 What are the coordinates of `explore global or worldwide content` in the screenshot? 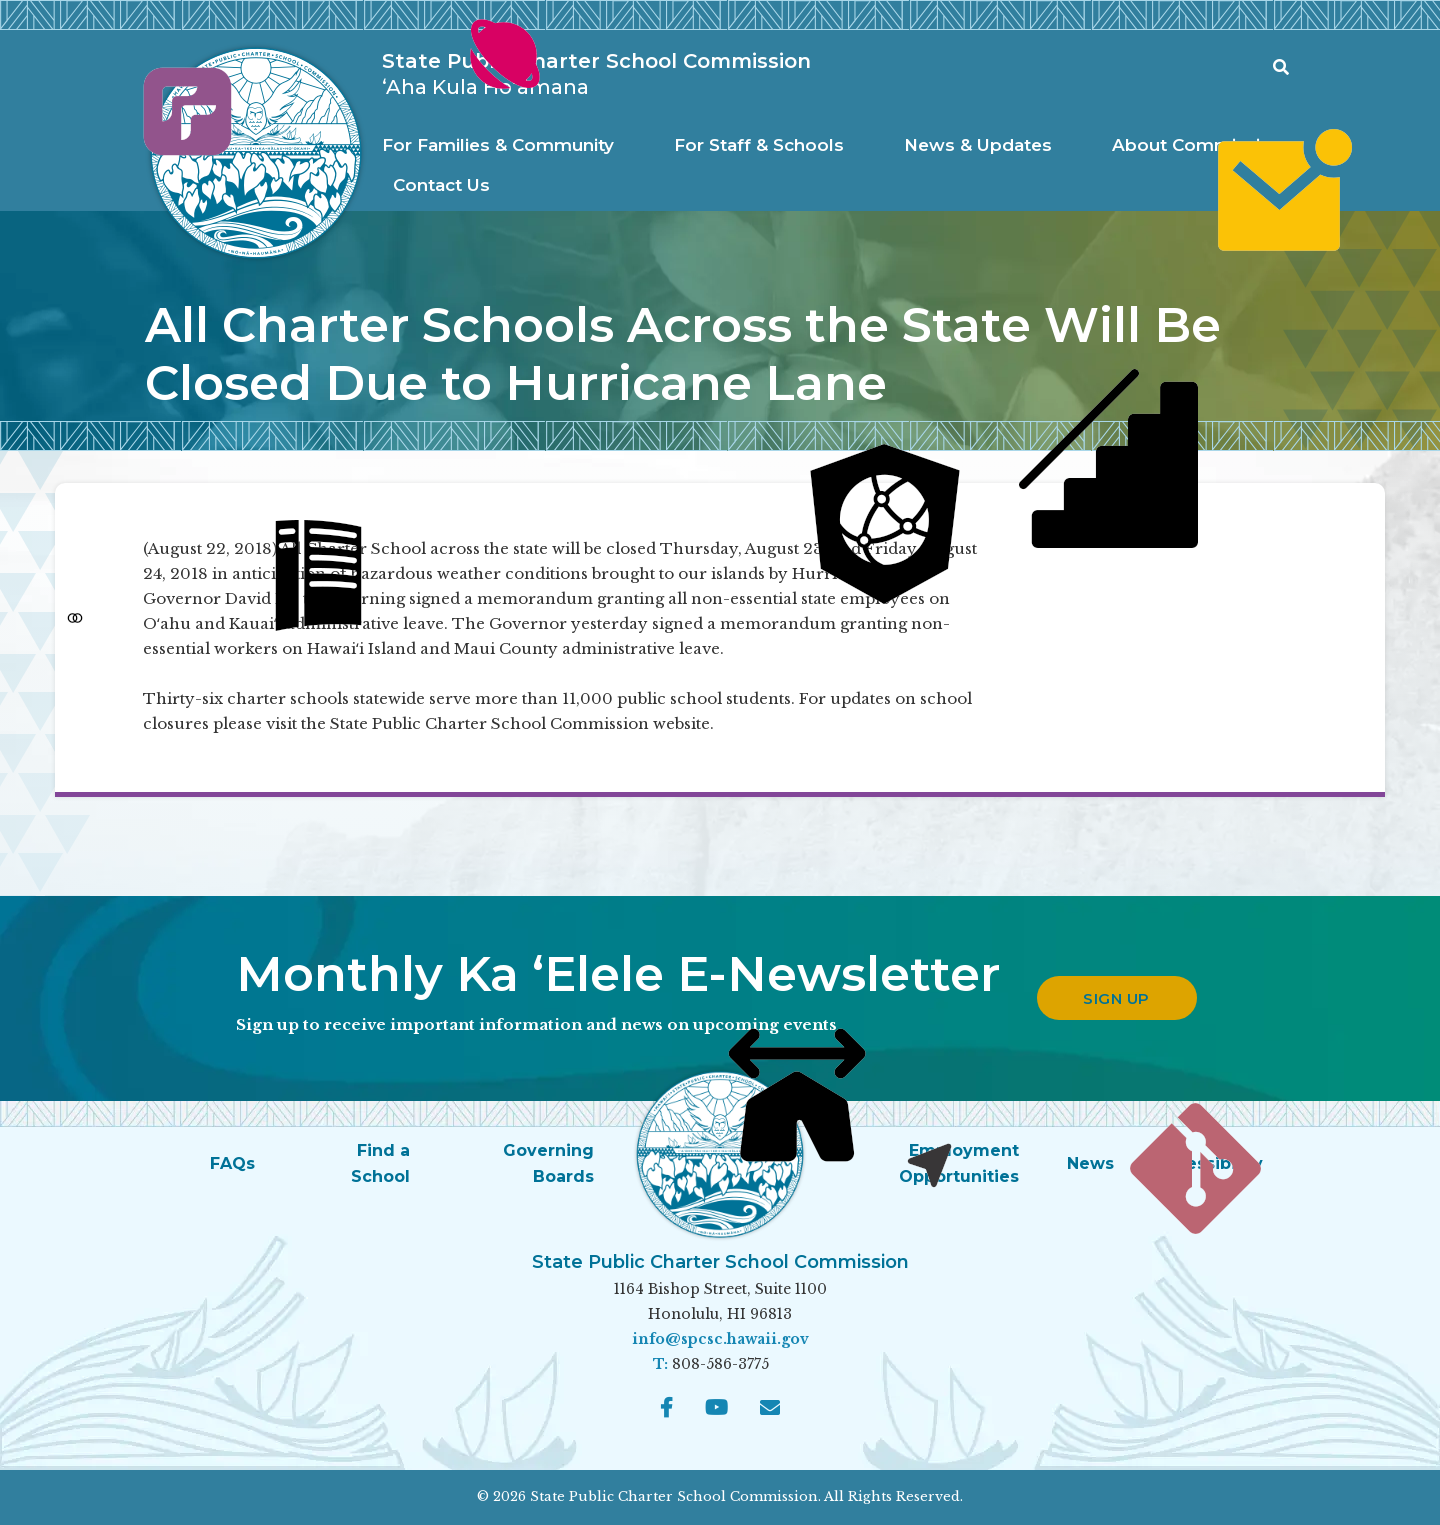 It's located at (503, 55).